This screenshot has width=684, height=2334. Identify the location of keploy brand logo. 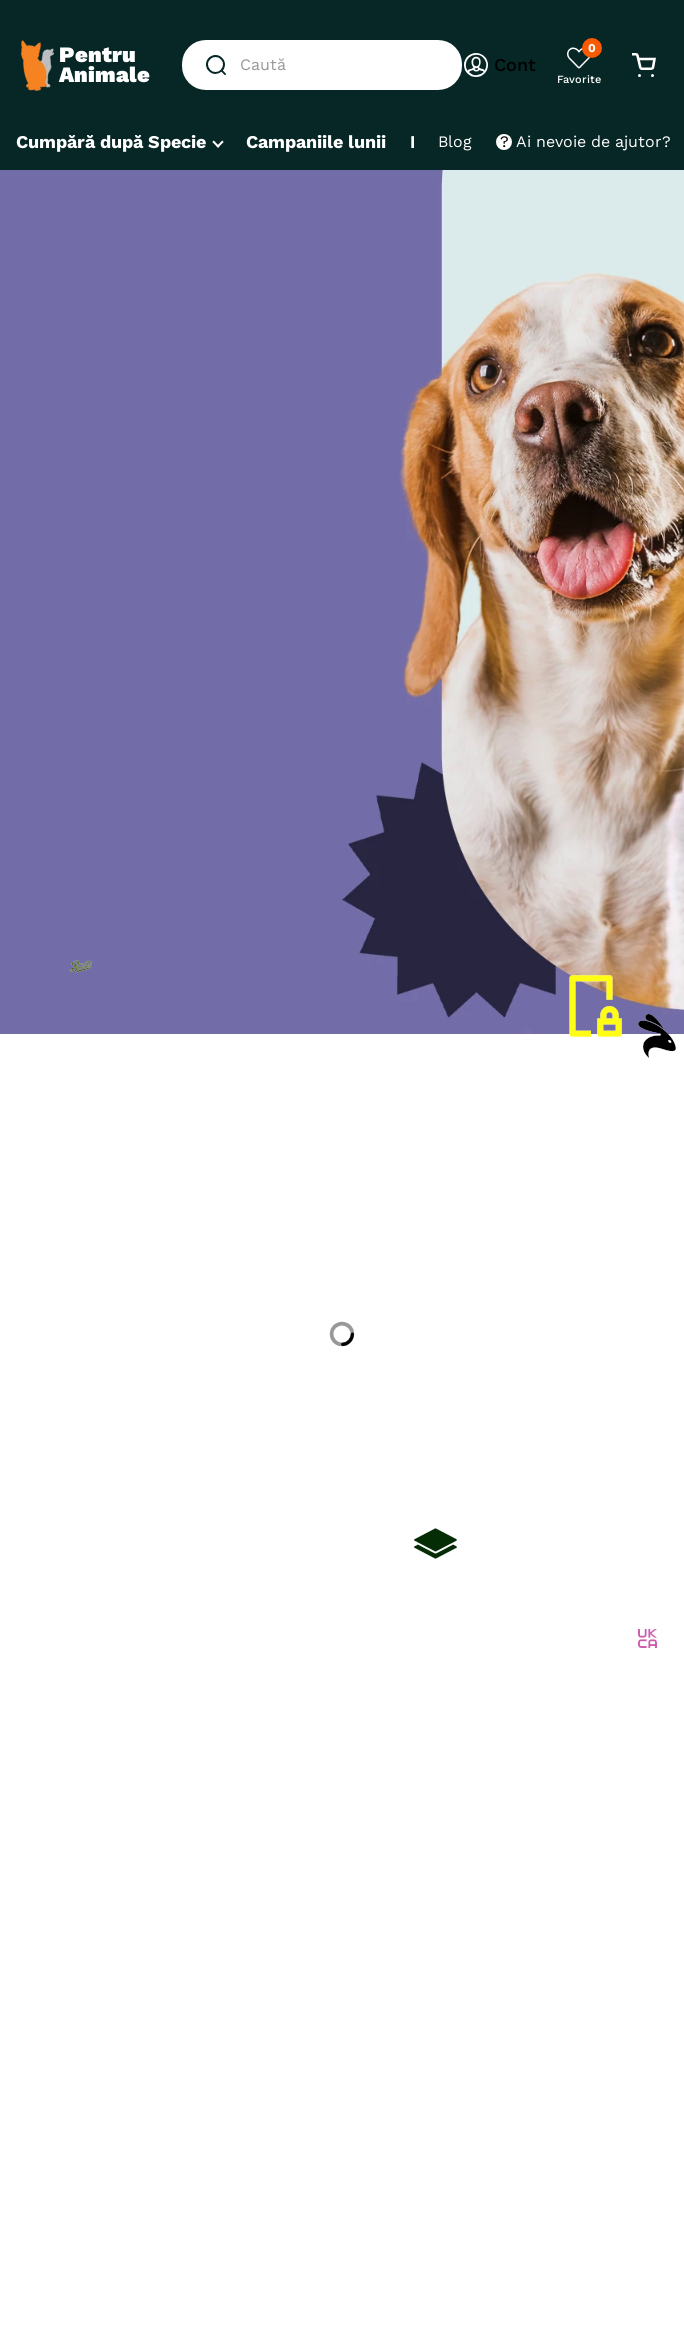
(657, 1036).